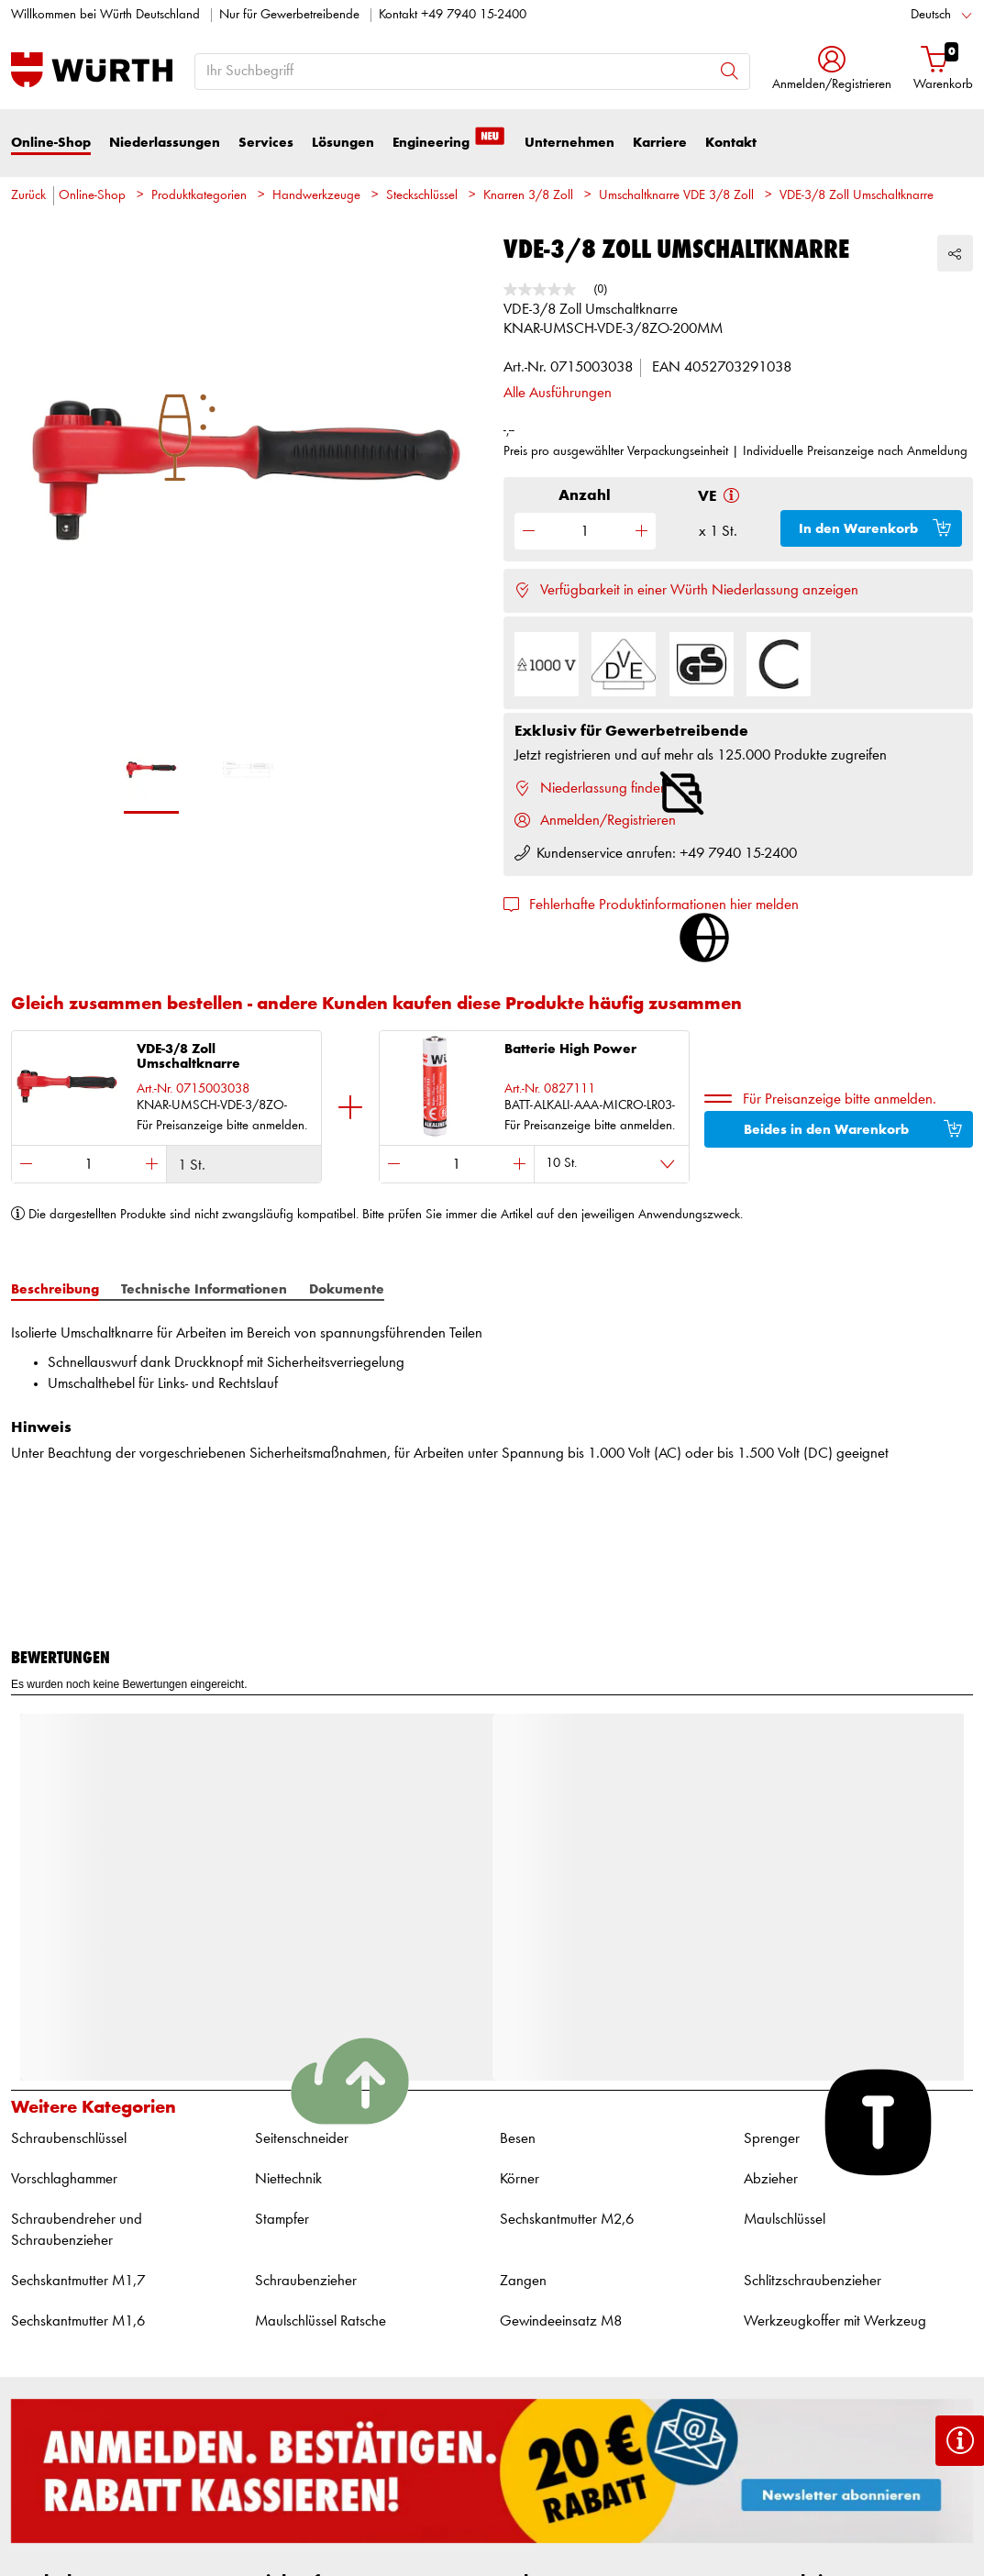 The image size is (984, 2576). What do you see at coordinates (178, 438) in the screenshot?
I see `celebrate an achievement or milestone` at bounding box center [178, 438].